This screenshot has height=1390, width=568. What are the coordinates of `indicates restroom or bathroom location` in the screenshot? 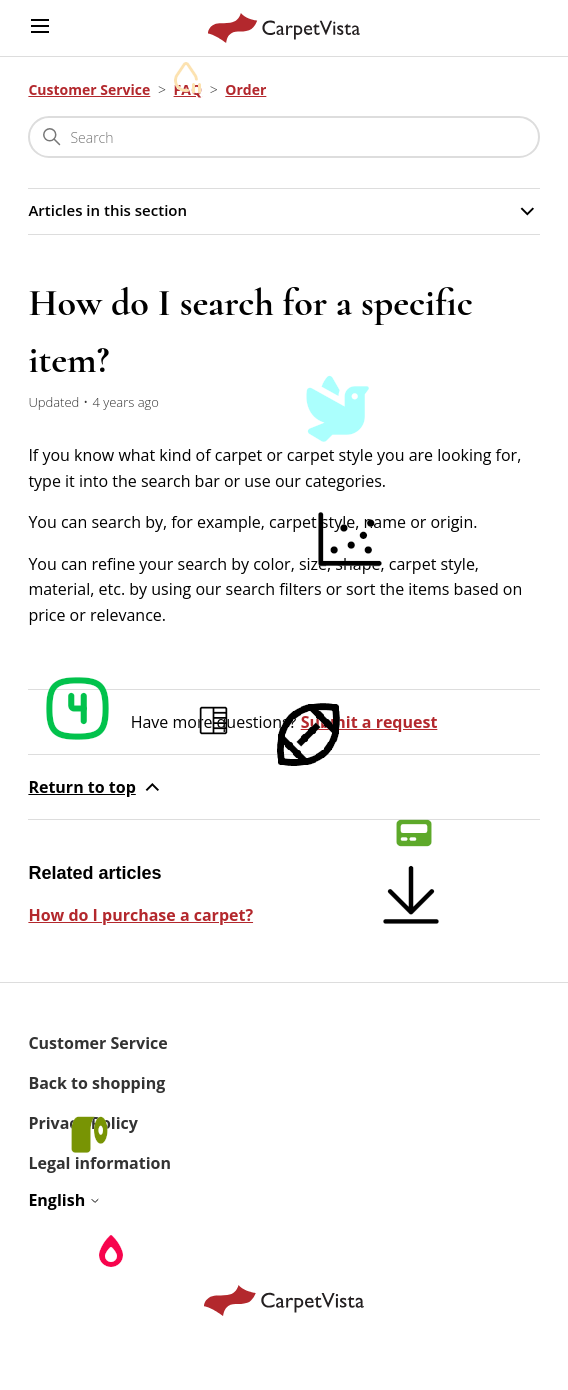 It's located at (89, 1132).